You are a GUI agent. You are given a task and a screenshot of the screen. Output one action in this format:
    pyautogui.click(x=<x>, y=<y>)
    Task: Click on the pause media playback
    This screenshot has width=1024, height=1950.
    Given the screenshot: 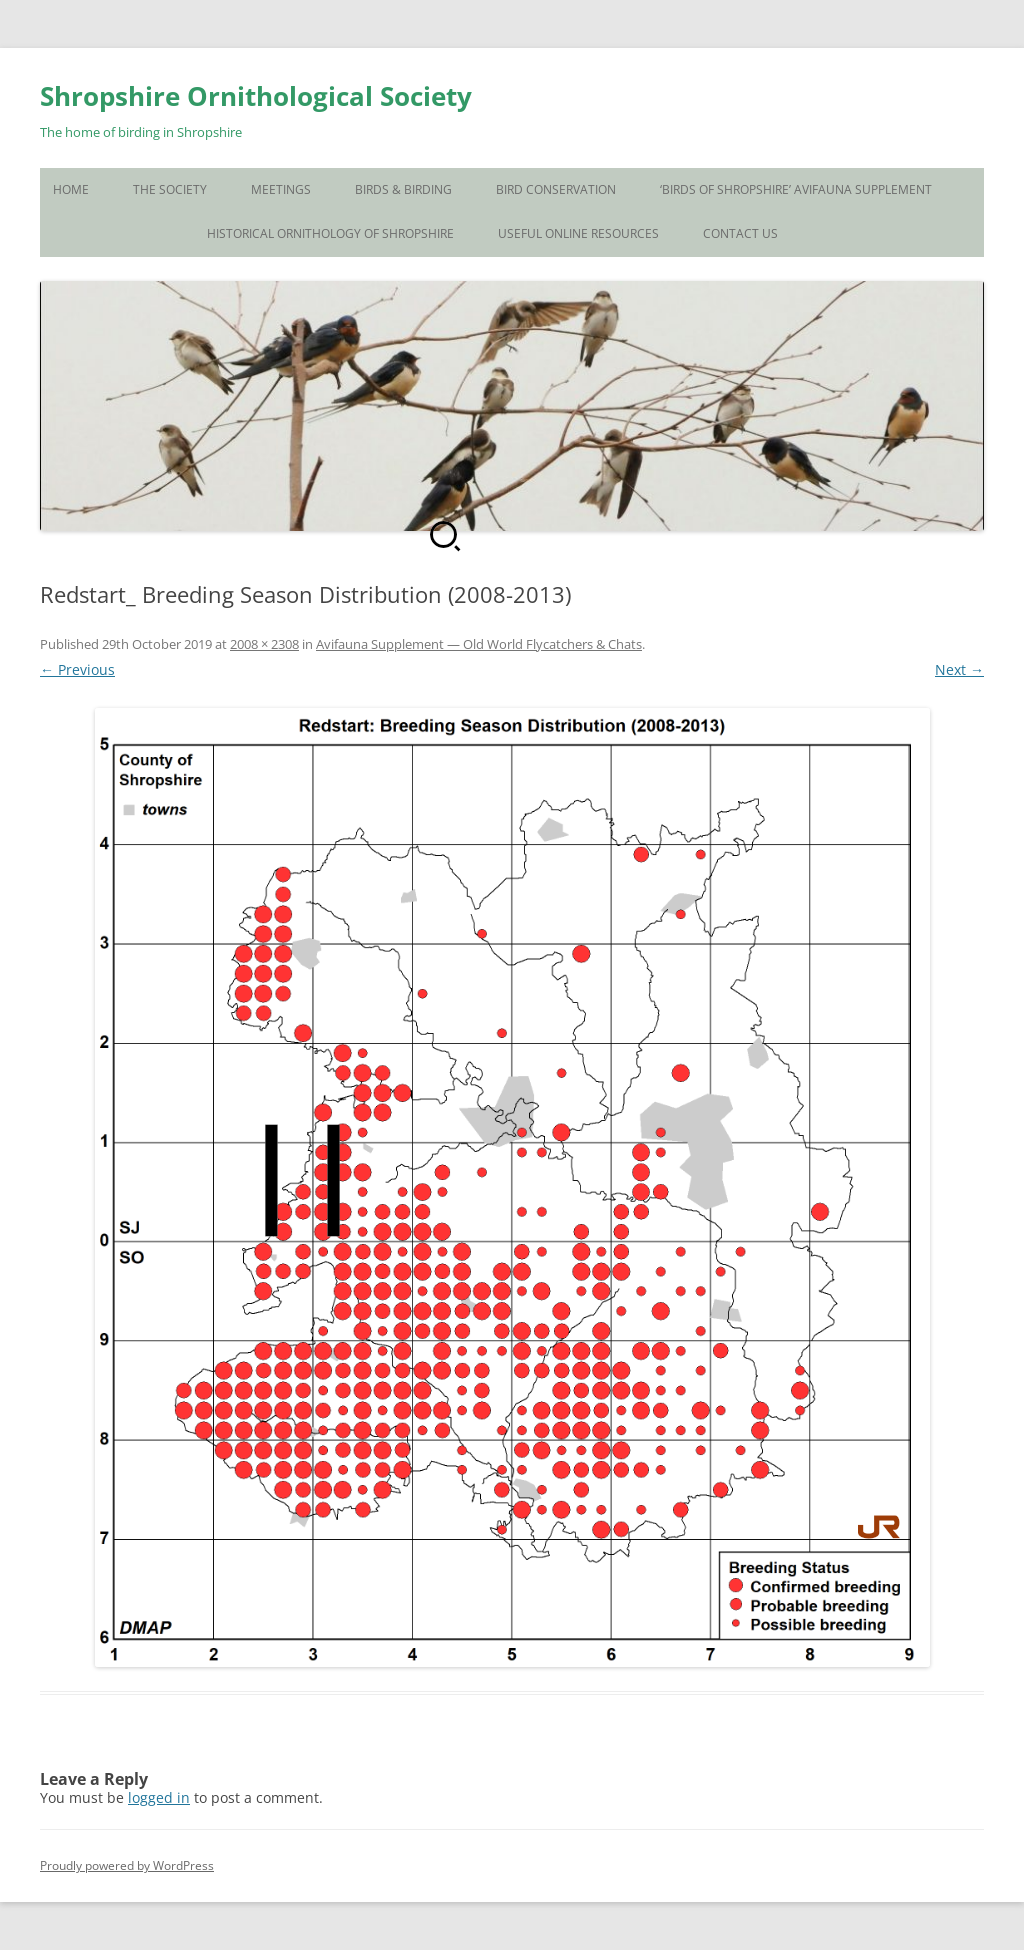 What is the action you would take?
    pyautogui.click(x=302, y=1180)
    